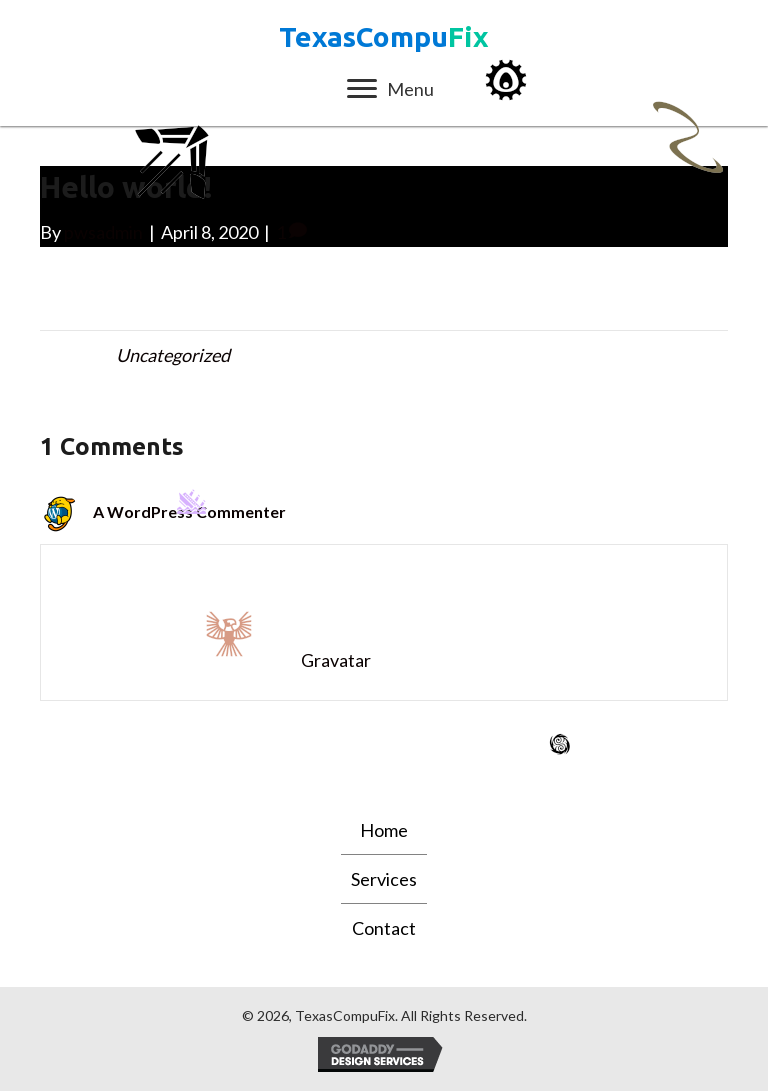  I want to click on select hawk or eagle team emblem, so click(229, 634).